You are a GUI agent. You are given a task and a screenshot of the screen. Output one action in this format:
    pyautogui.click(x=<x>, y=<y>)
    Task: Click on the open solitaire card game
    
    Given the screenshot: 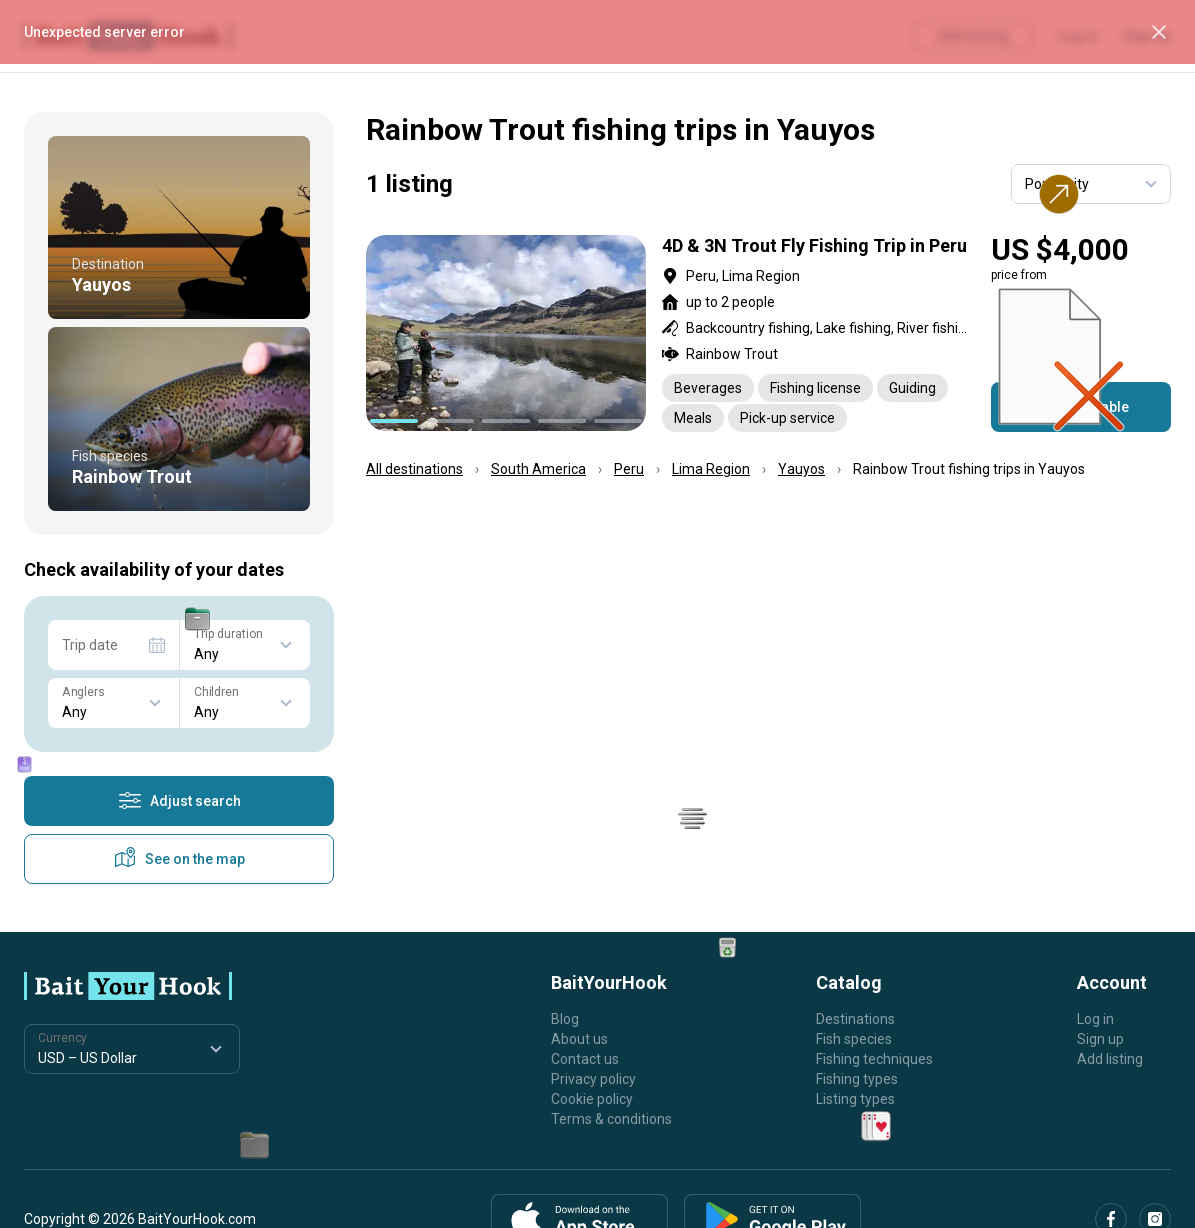 What is the action you would take?
    pyautogui.click(x=876, y=1126)
    